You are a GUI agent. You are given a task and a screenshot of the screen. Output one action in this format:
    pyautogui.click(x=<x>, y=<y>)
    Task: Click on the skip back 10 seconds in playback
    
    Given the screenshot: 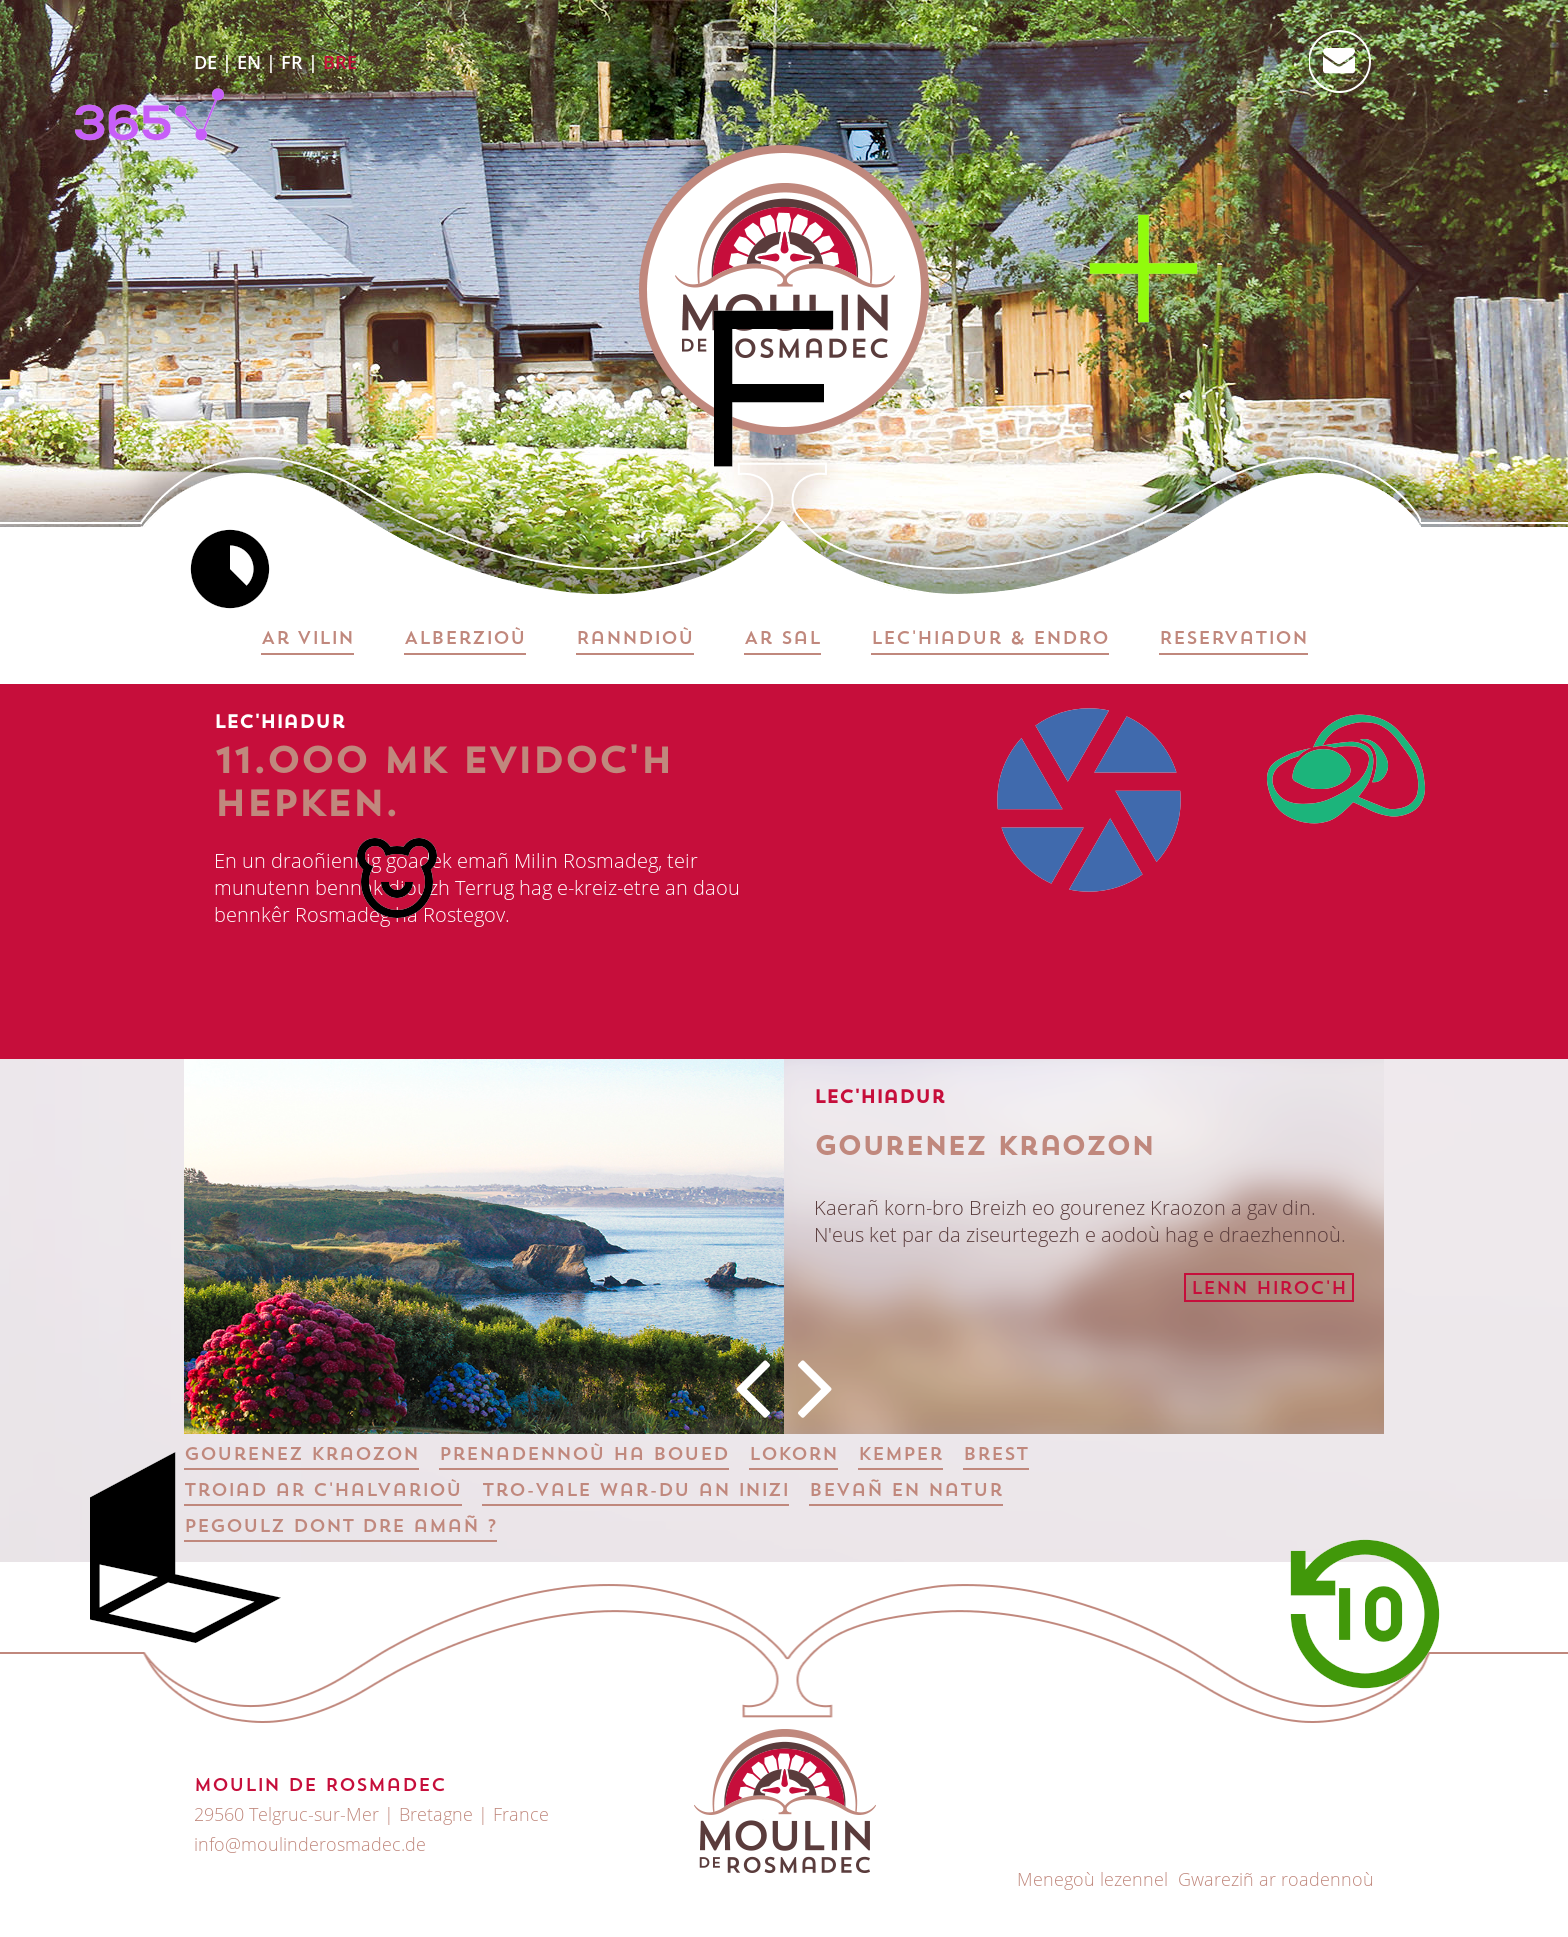 What is the action you would take?
    pyautogui.click(x=1365, y=1614)
    